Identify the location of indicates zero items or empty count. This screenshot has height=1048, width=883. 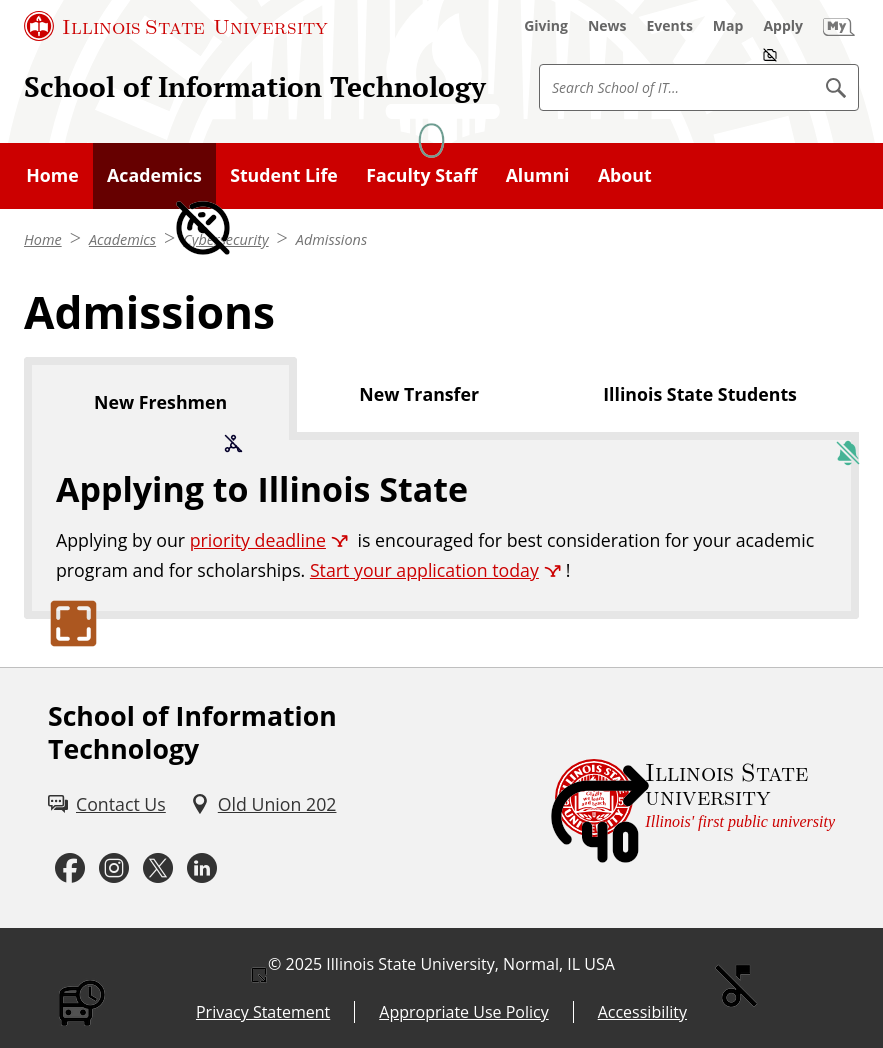
(431, 140).